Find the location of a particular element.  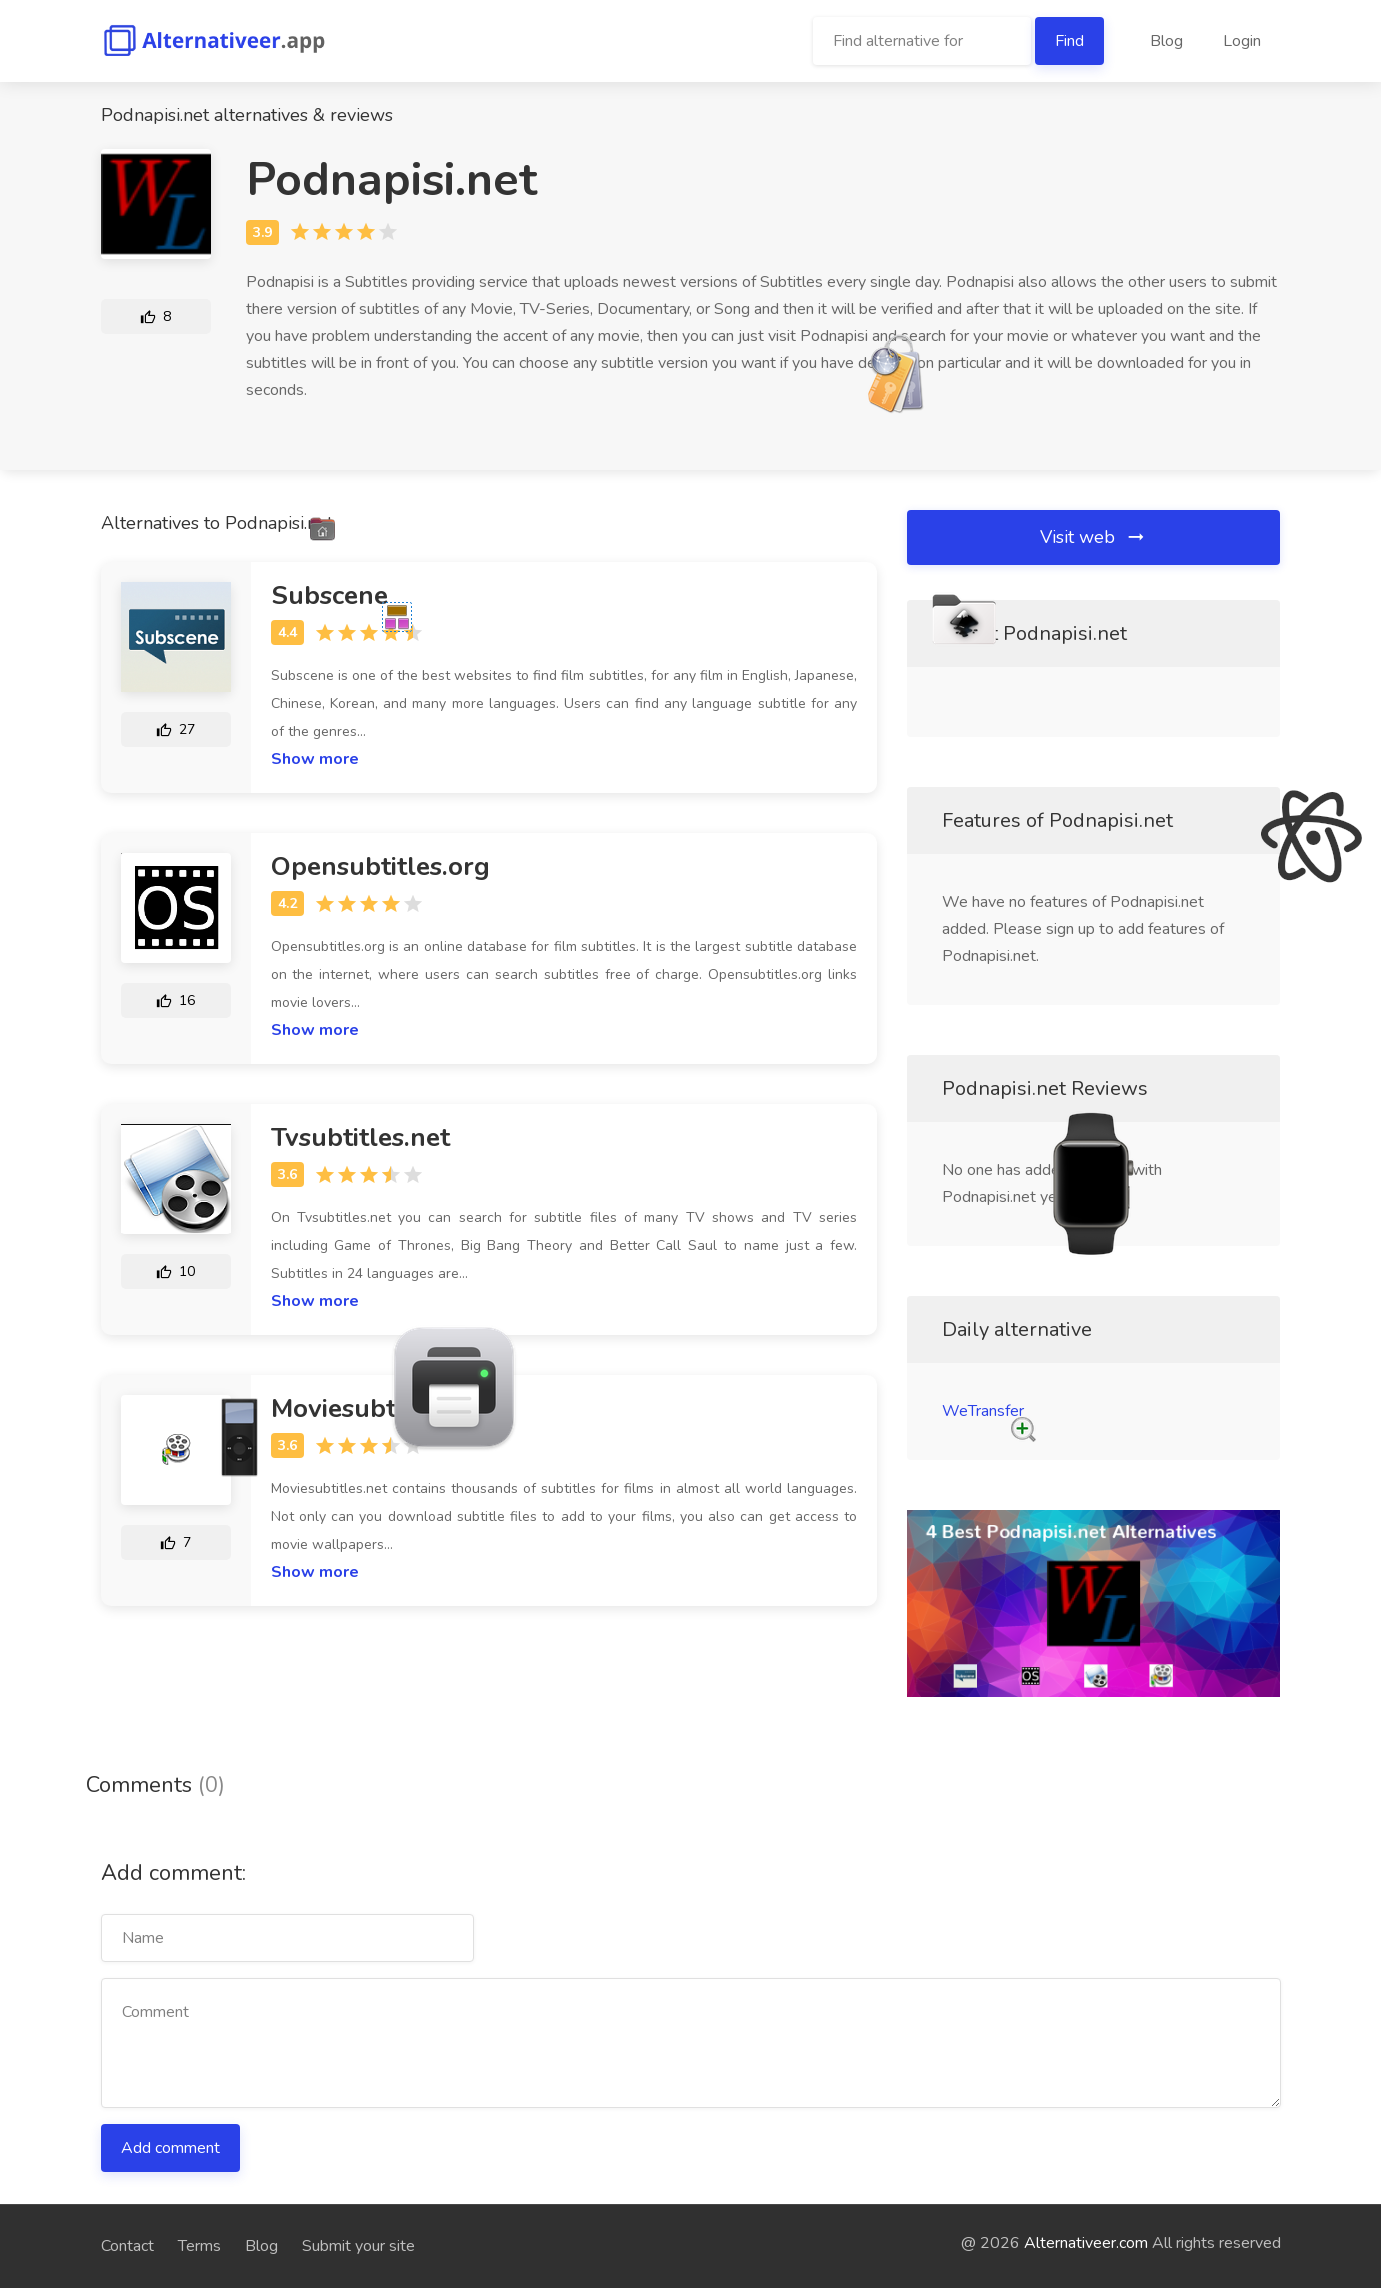

zoom in on the current view is located at coordinates (1023, 1429).